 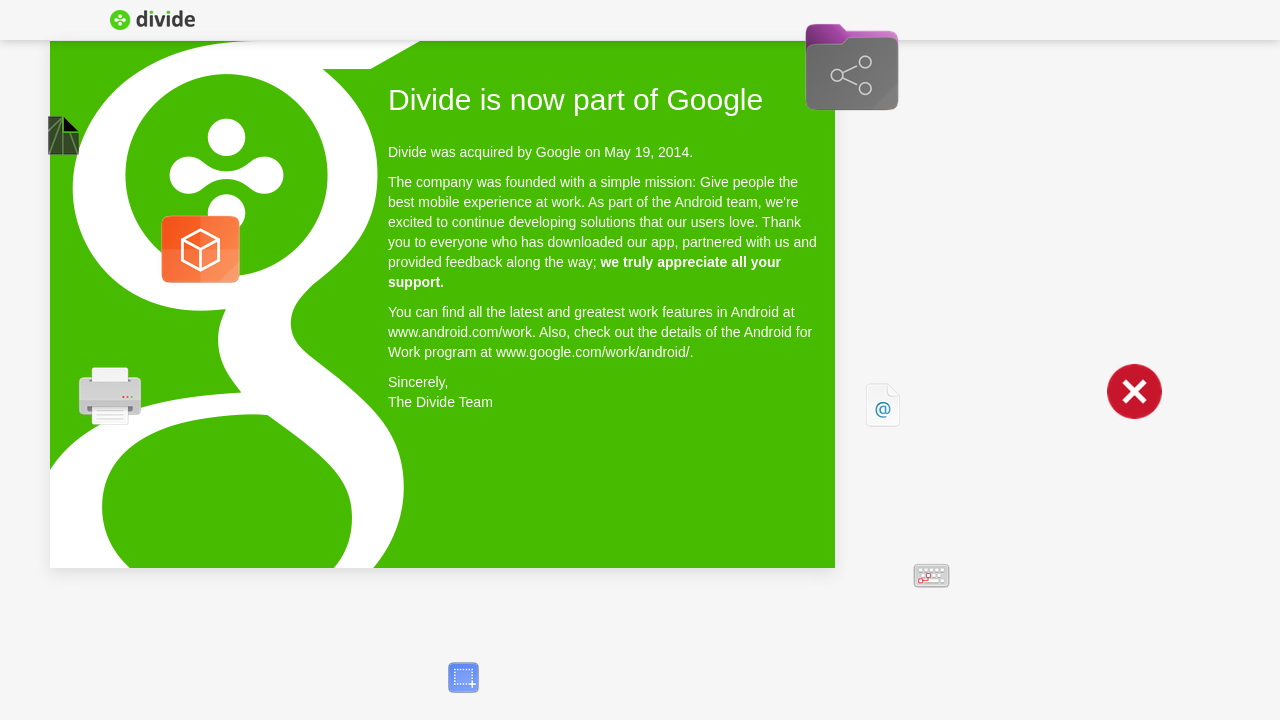 What do you see at coordinates (931, 575) in the screenshot?
I see `configure keyboard shortcuts` at bounding box center [931, 575].